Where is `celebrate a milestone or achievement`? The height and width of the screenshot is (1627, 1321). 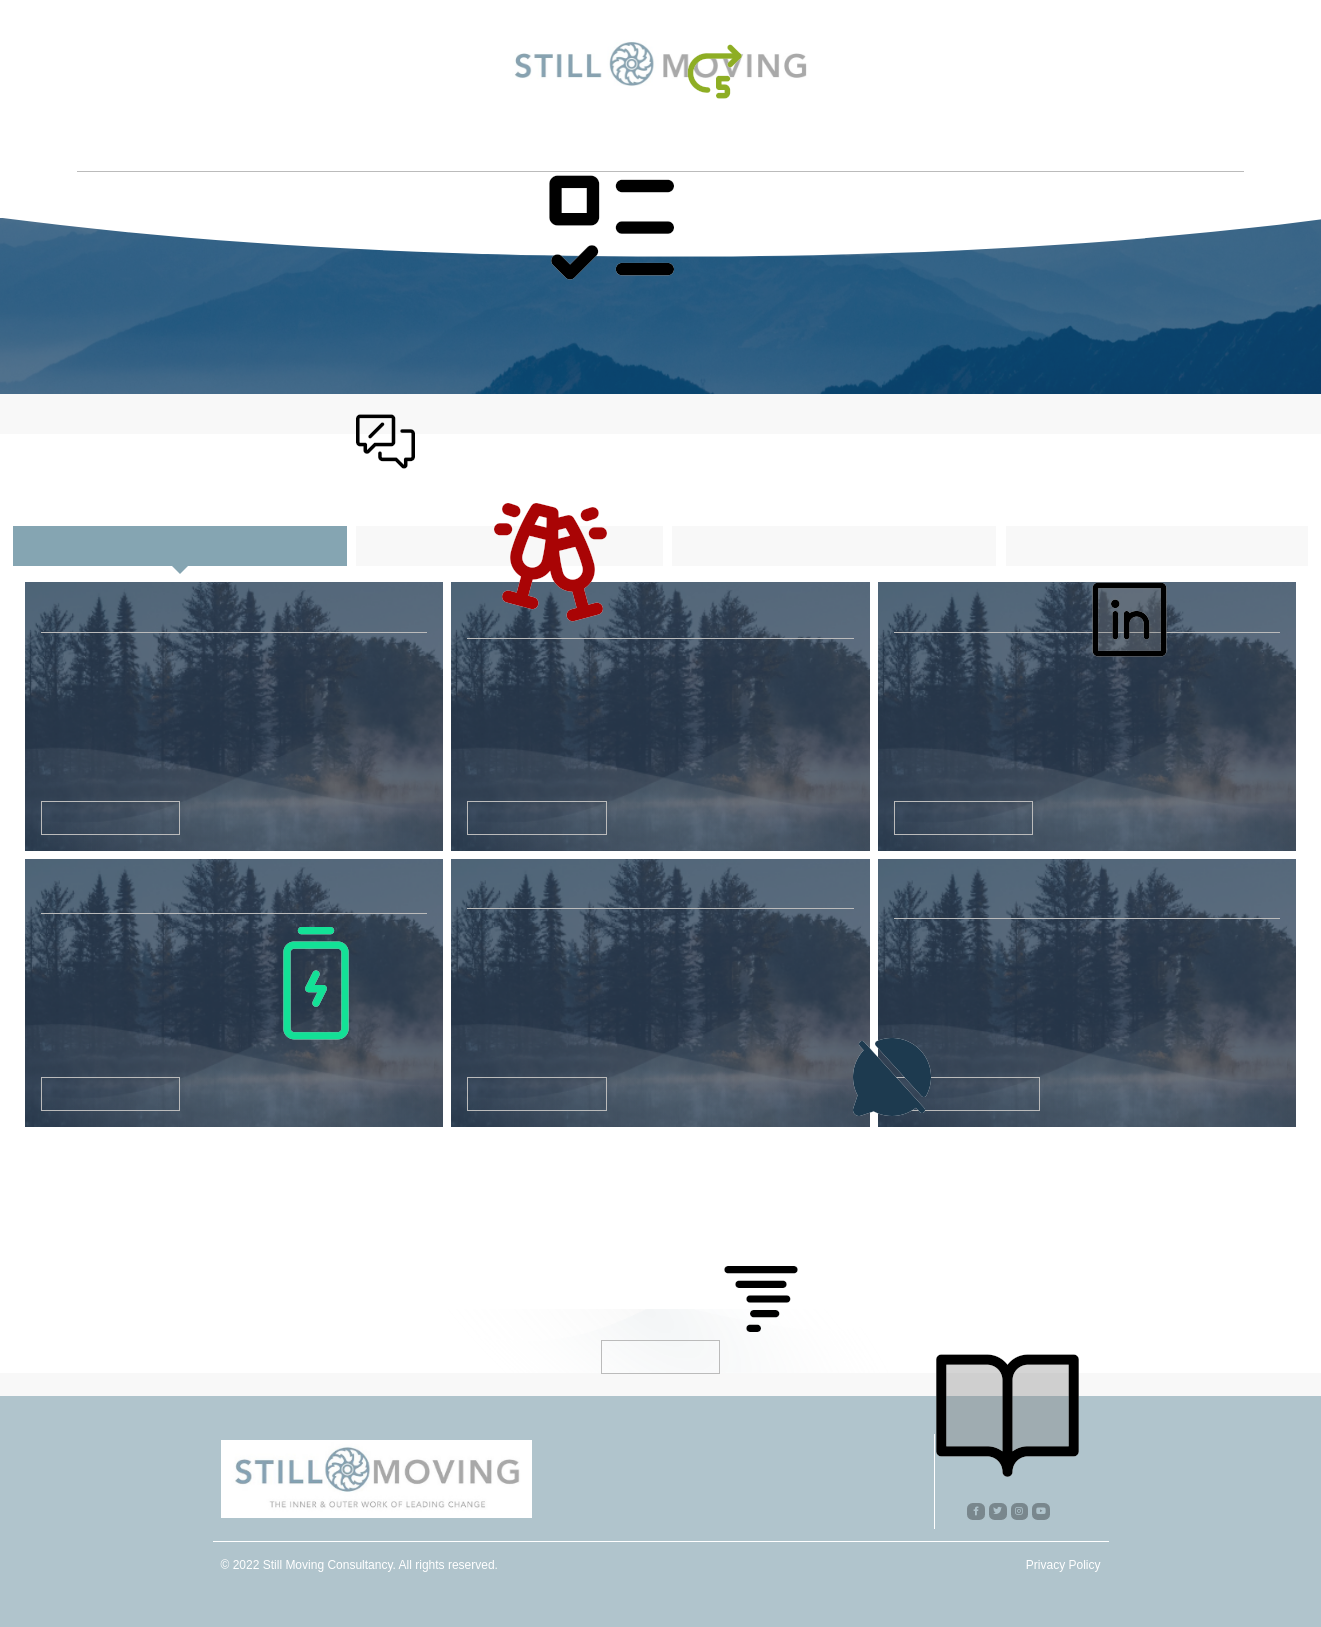
celebrate a milestone or achievement is located at coordinates (552, 561).